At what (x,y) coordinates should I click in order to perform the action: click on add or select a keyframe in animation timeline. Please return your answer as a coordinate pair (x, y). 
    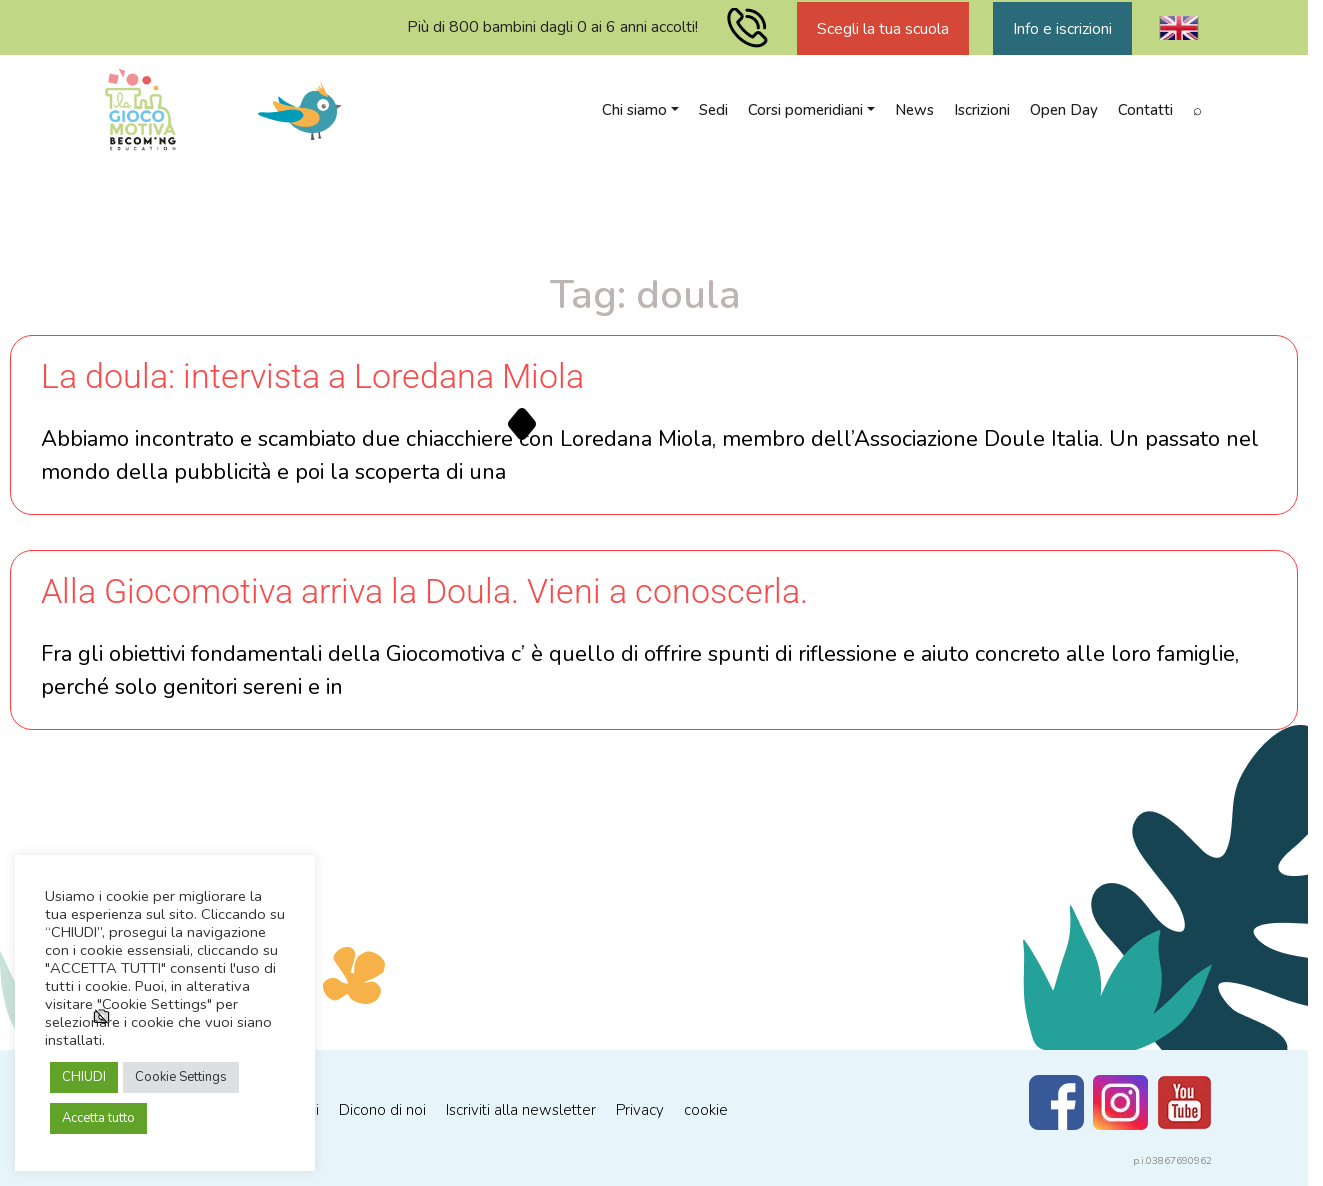
    Looking at the image, I should click on (522, 424).